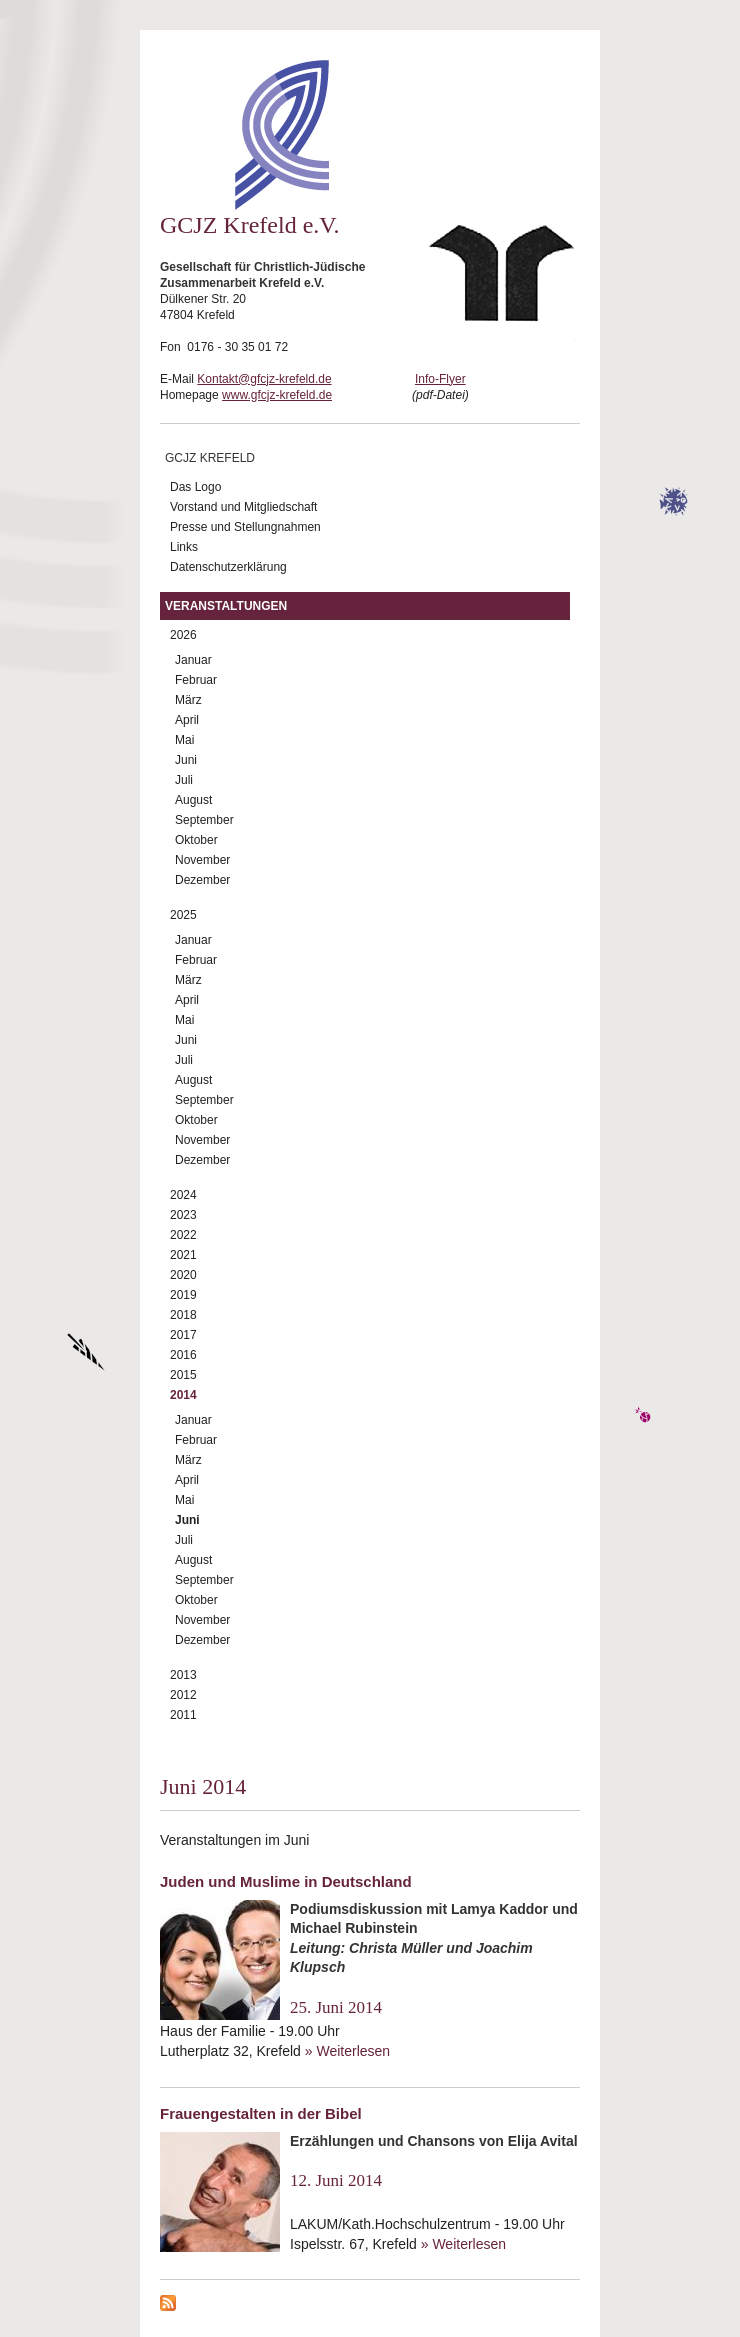 This screenshot has height=2337, width=740. Describe the element at coordinates (673, 501) in the screenshot. I see `select porcupinefish or blowfish character` at that location.